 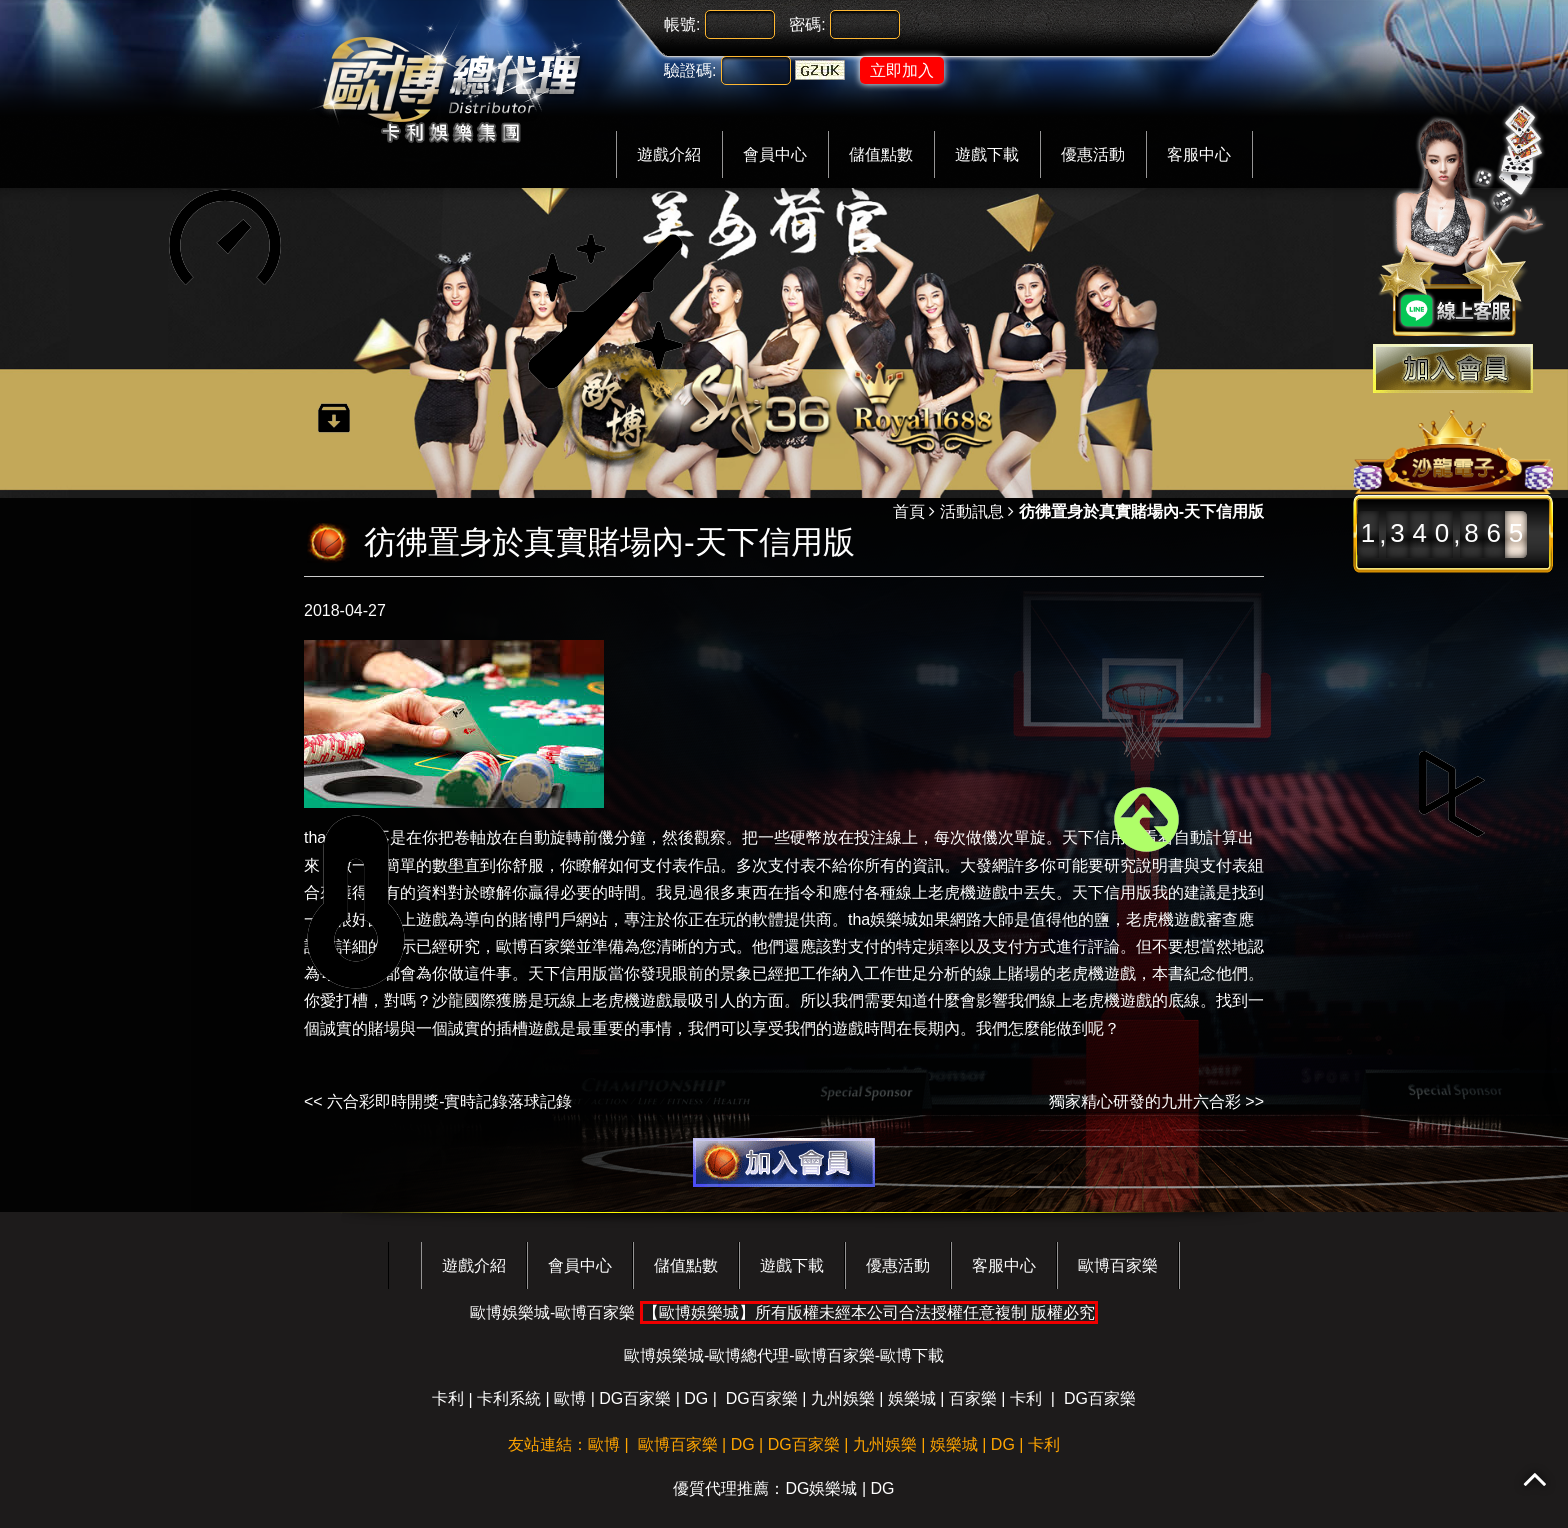 I want to click on open the DataCamp app, so click(x=1452, y=794).